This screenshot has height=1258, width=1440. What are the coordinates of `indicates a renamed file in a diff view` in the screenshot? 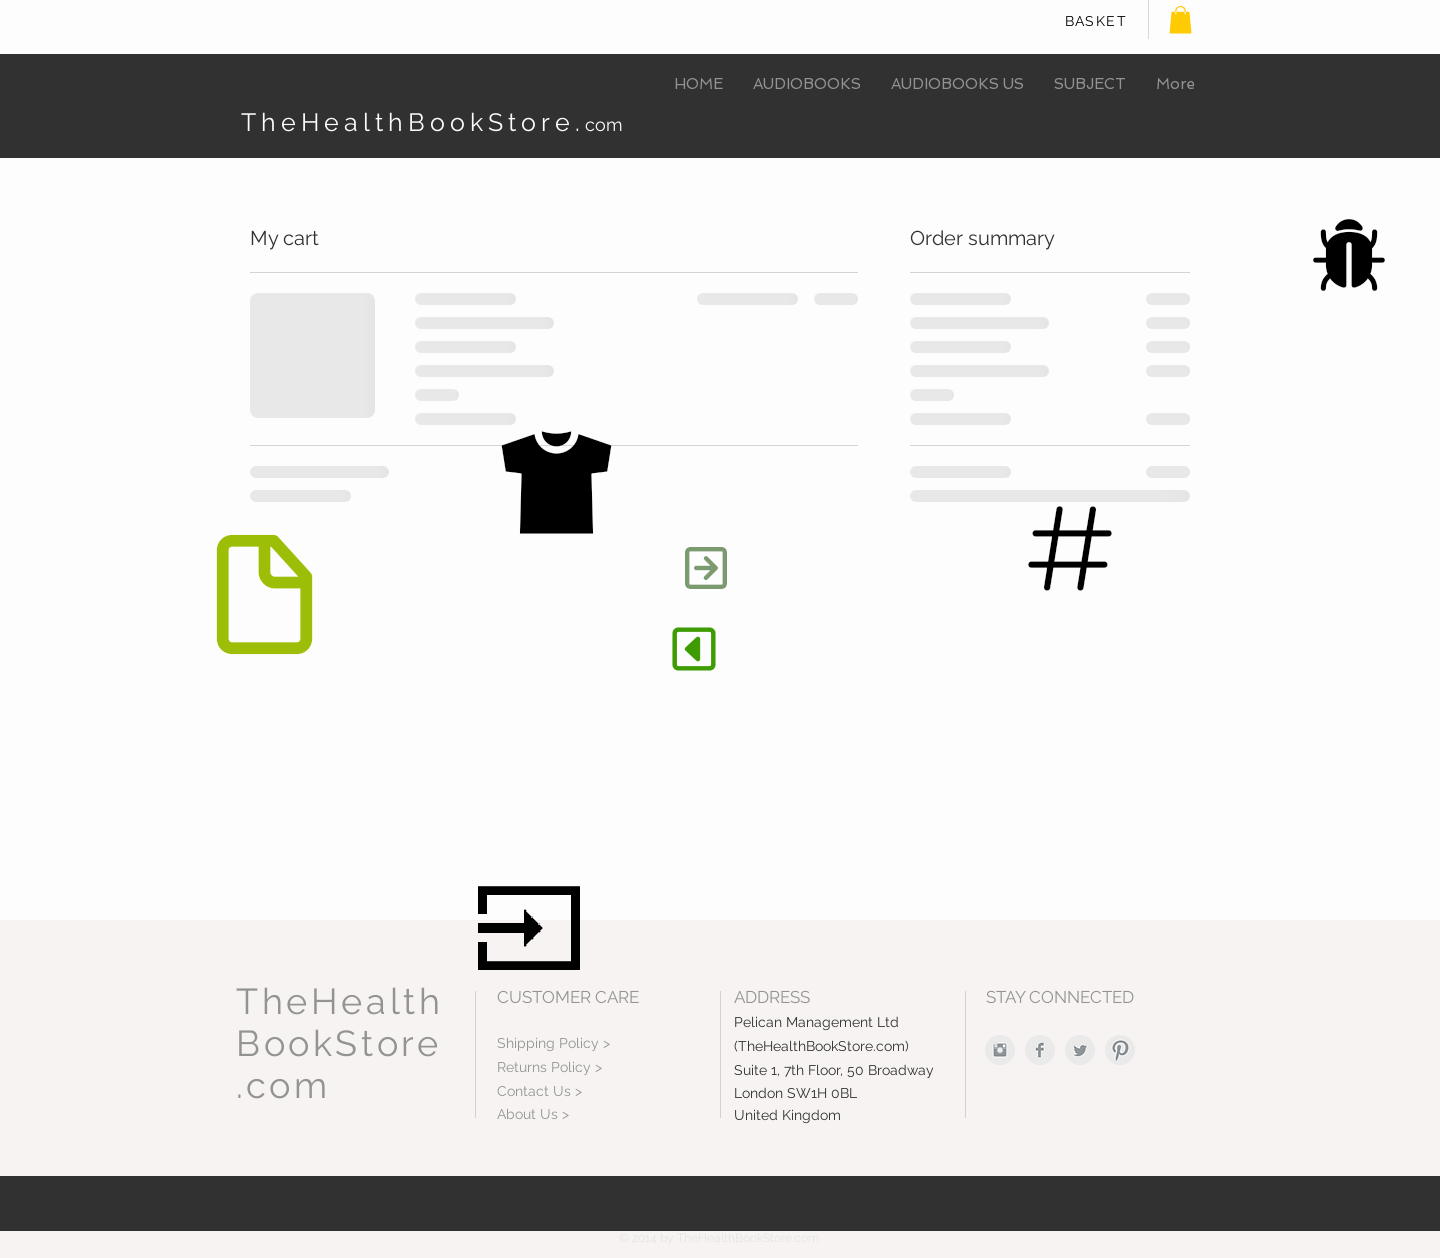 It's located at (706, 568).